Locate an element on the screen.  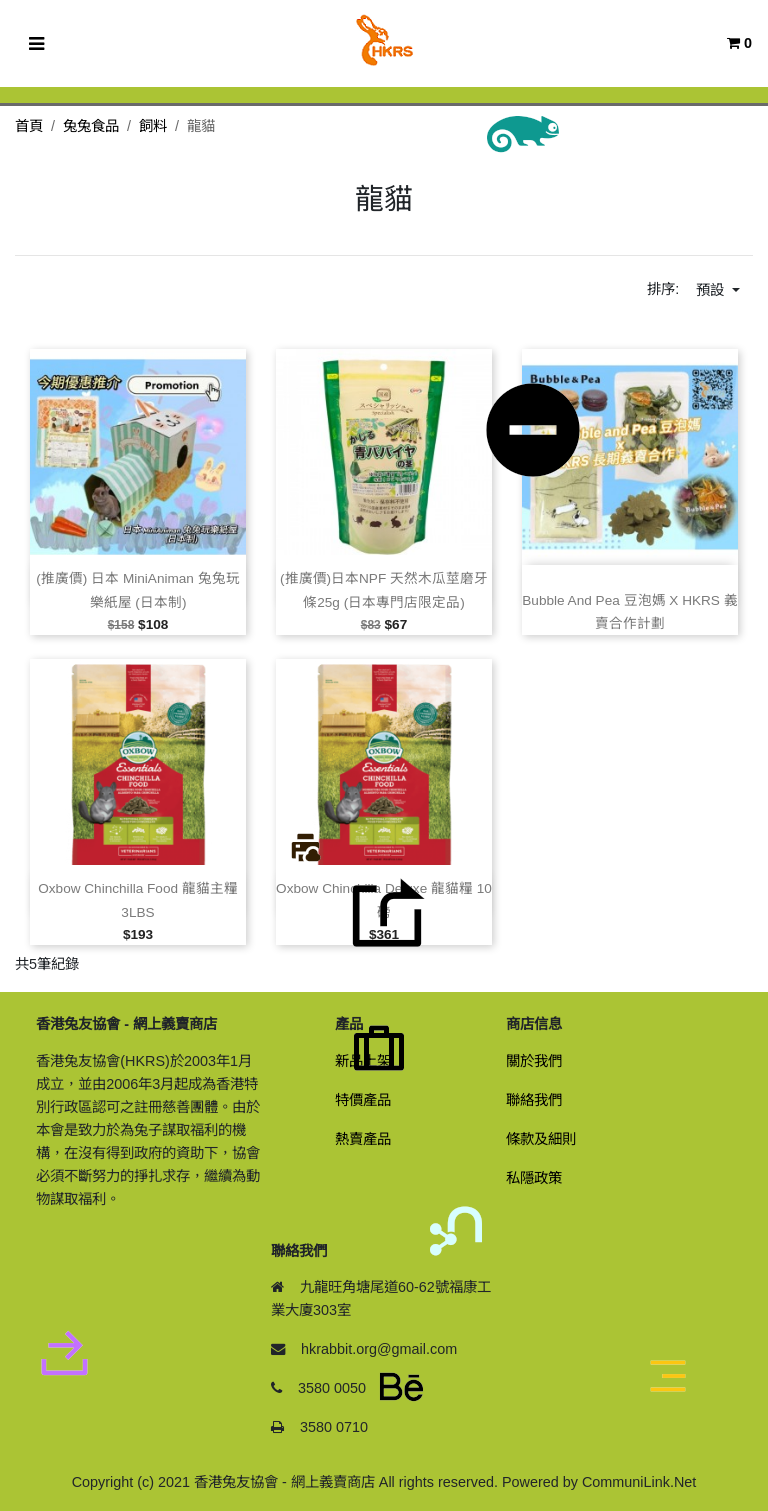
visit behance profile or portfolio is located at coordinates (401, 1386).